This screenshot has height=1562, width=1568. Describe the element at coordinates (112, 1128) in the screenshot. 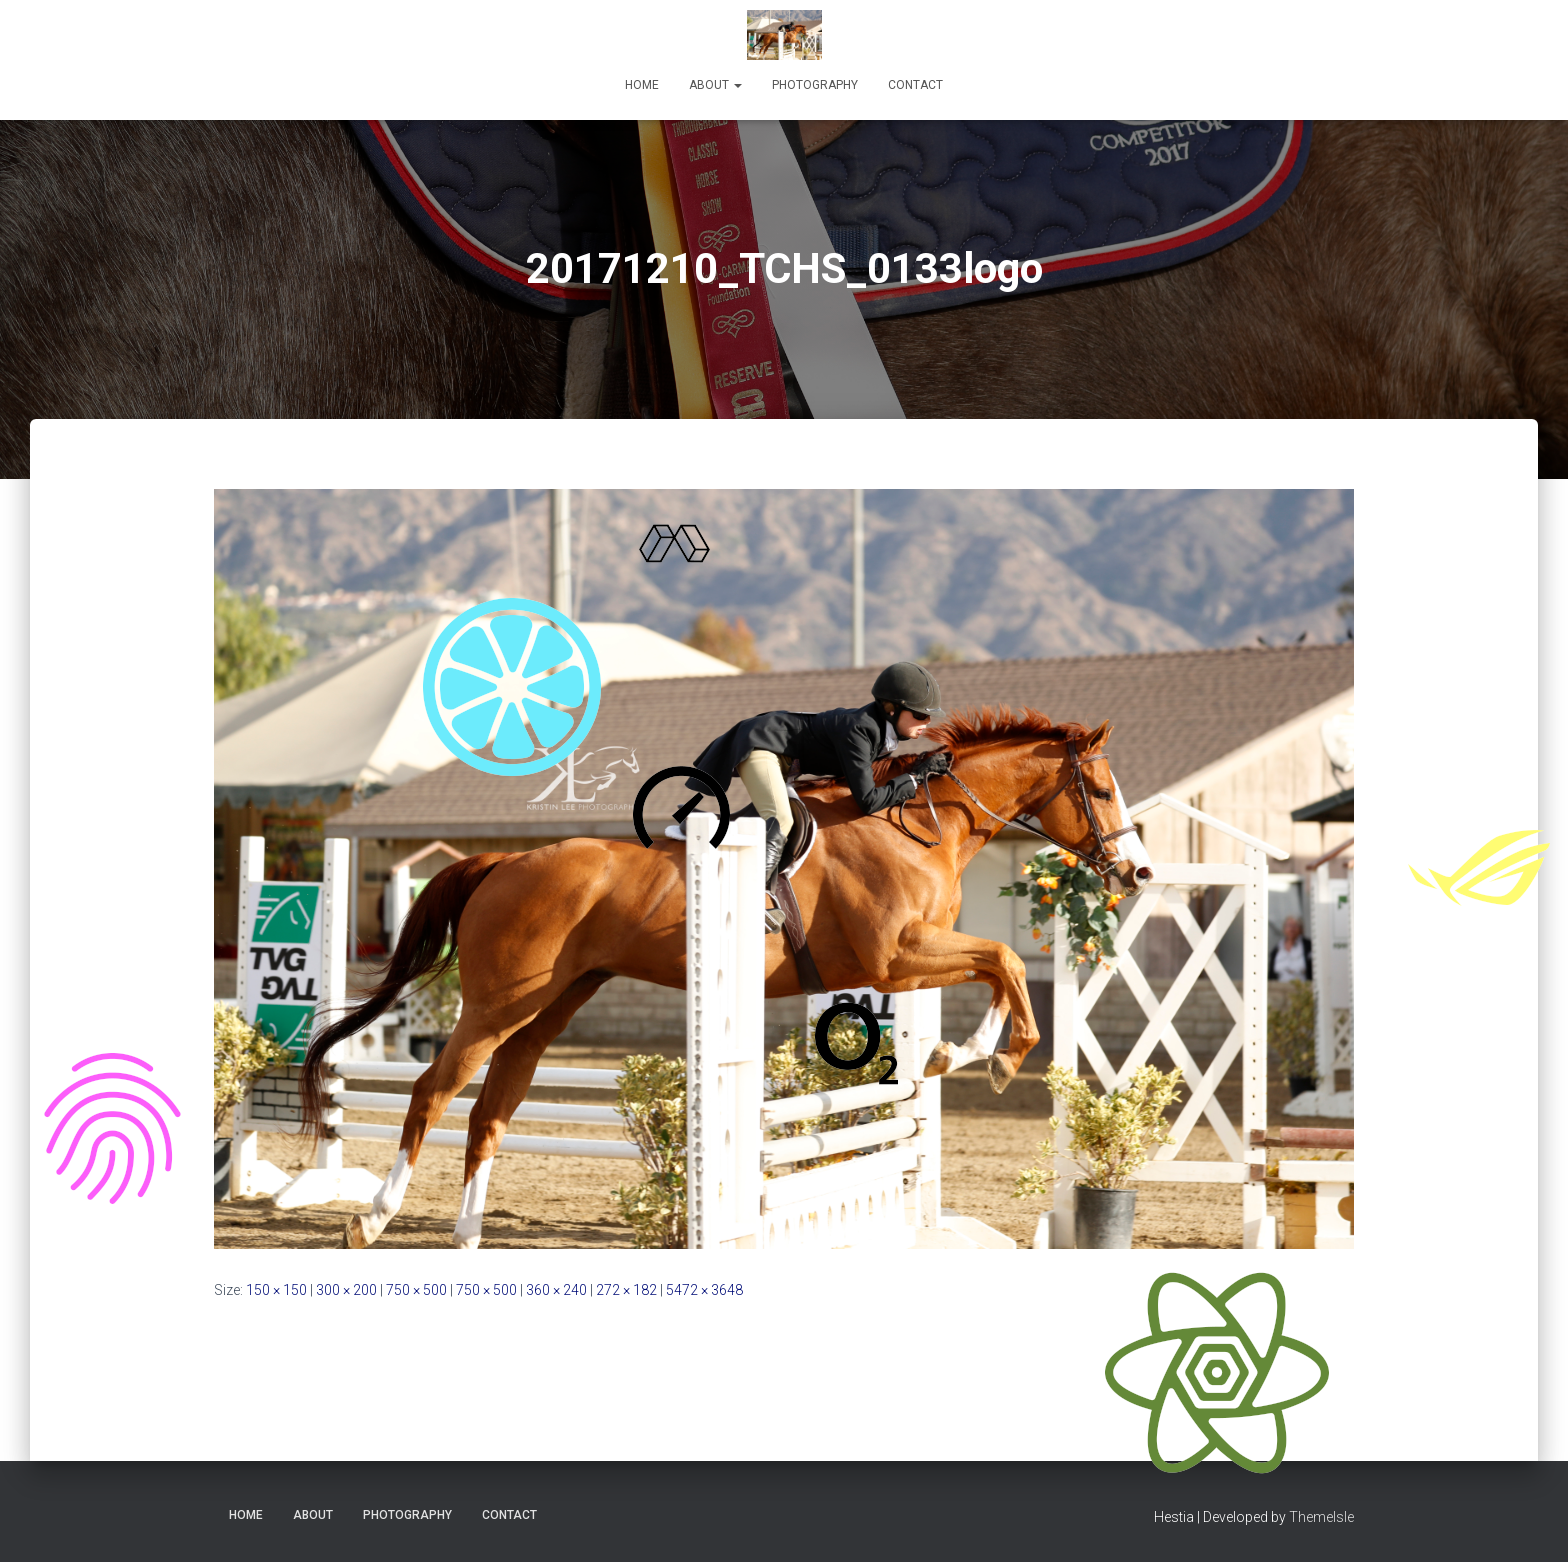

I see `MonkeyTie company logo` at that location.